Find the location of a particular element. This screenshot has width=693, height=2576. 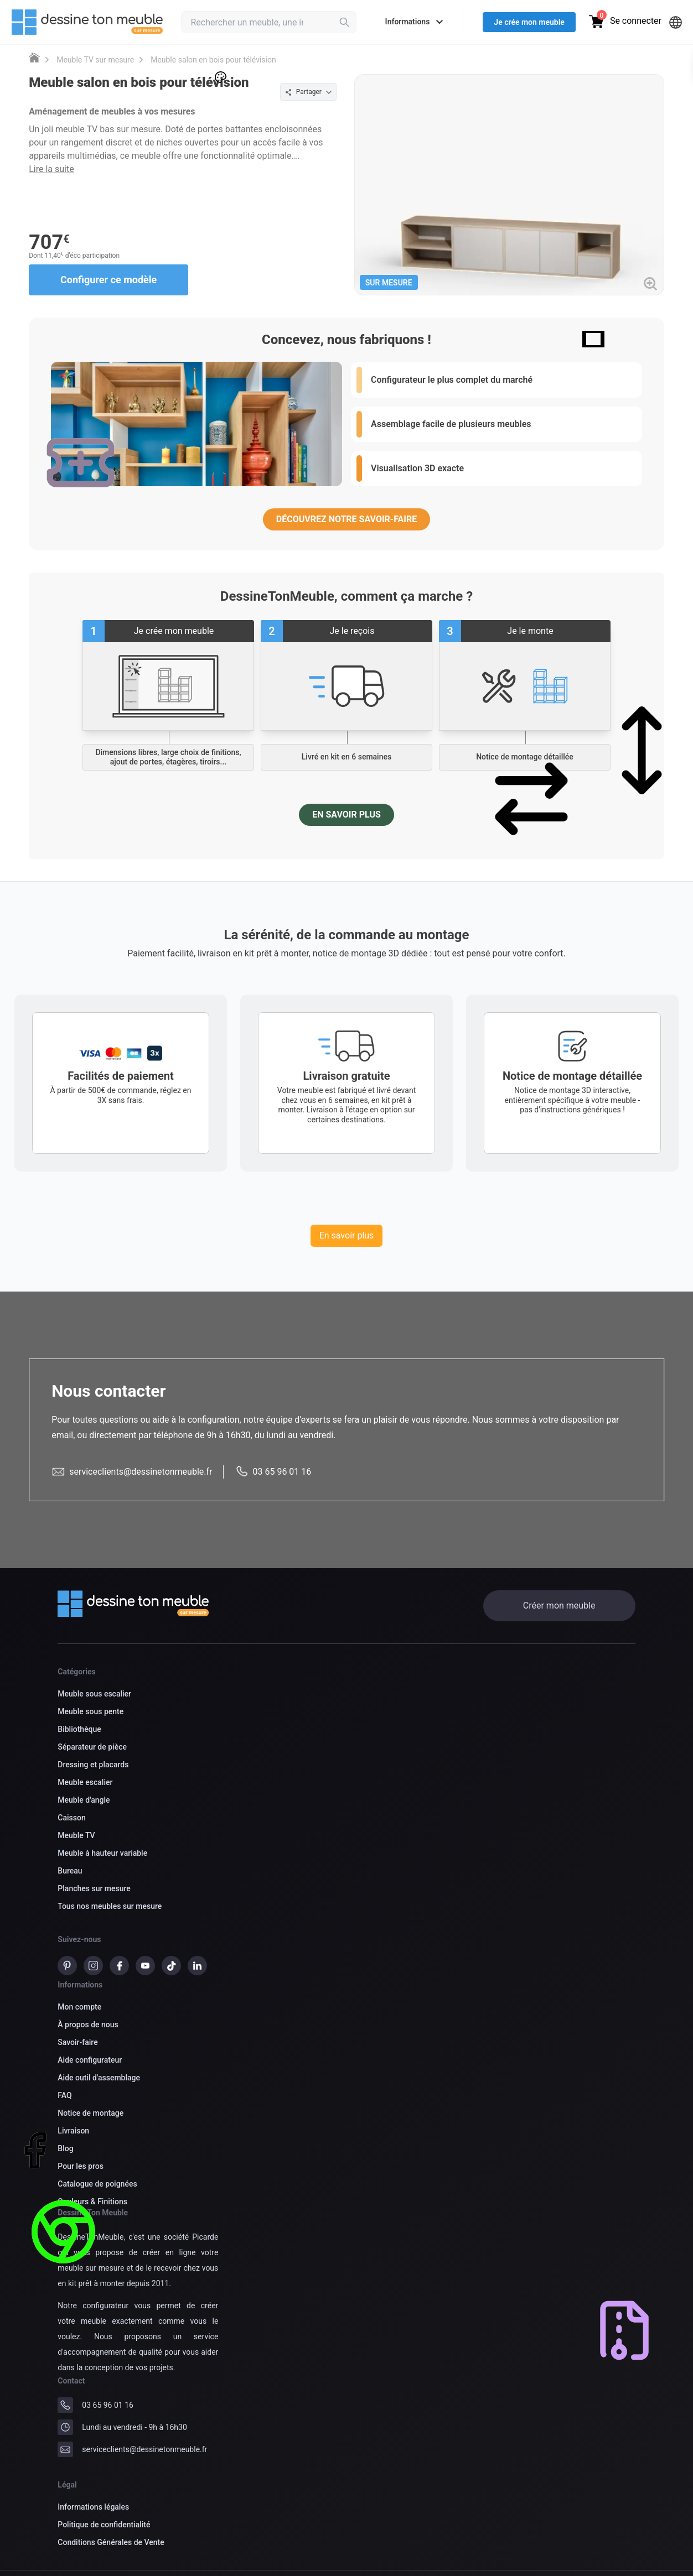

open Facebook app is located at coordinates (34, 2150).